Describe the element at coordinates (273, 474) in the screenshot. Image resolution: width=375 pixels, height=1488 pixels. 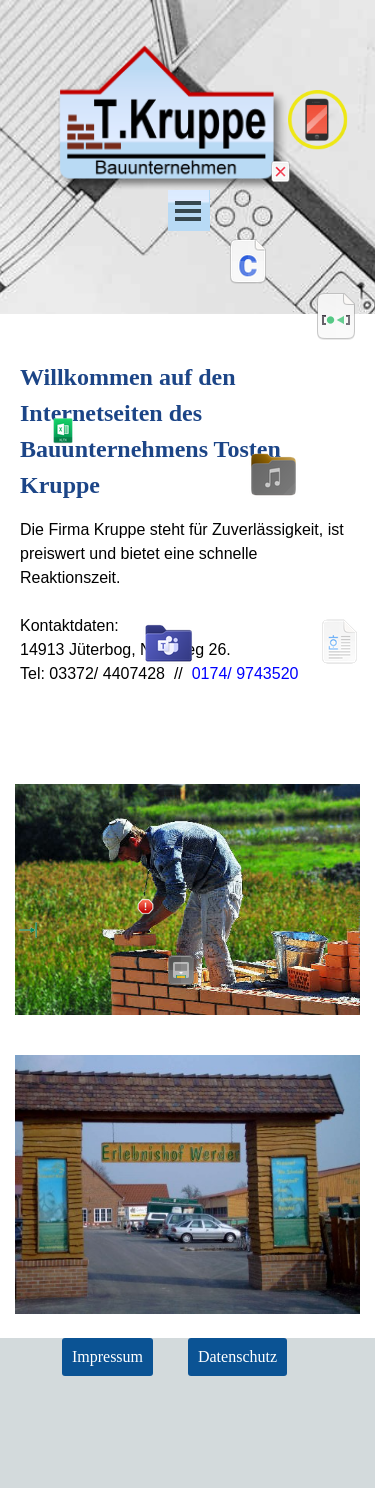
I see `open your music folder` at that location.